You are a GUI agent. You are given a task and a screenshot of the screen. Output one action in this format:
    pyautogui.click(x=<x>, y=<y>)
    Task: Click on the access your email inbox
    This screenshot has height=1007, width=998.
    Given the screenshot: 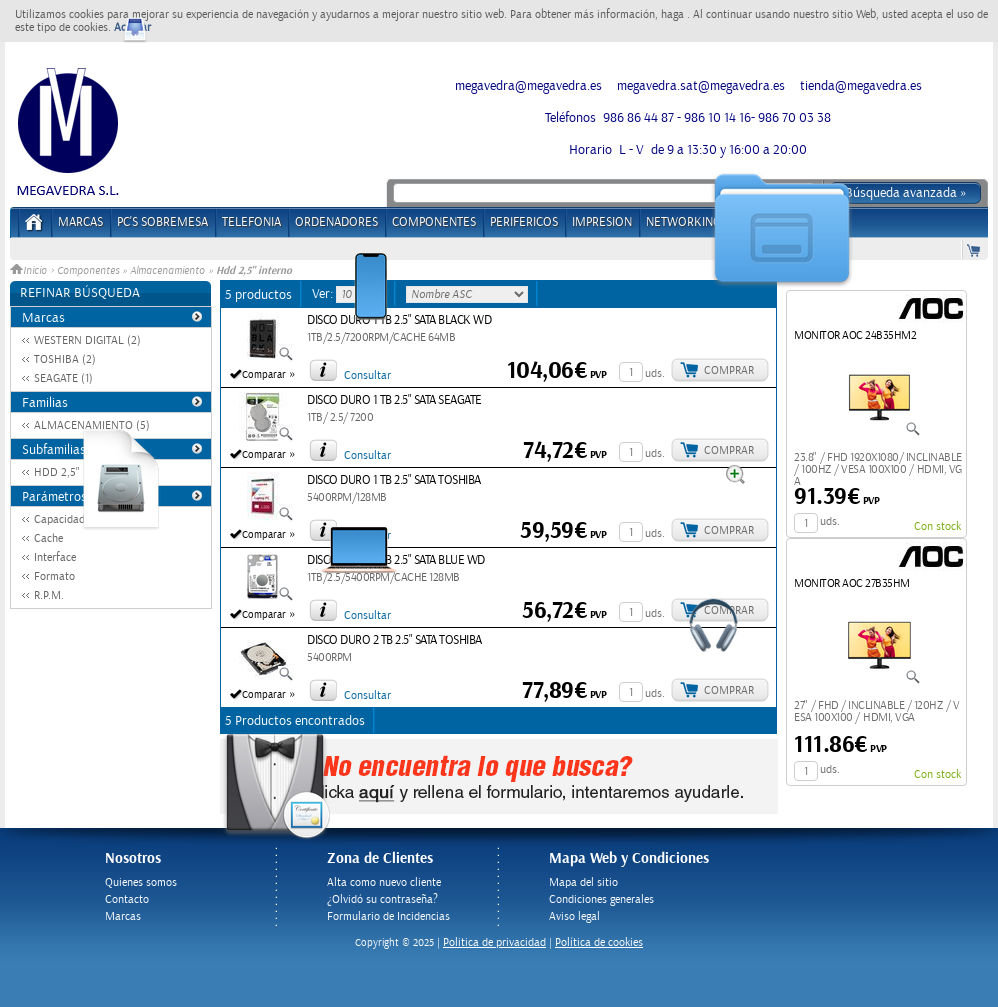 What is the action you would take?
    pyautogui.click(x=135, y=30)
    